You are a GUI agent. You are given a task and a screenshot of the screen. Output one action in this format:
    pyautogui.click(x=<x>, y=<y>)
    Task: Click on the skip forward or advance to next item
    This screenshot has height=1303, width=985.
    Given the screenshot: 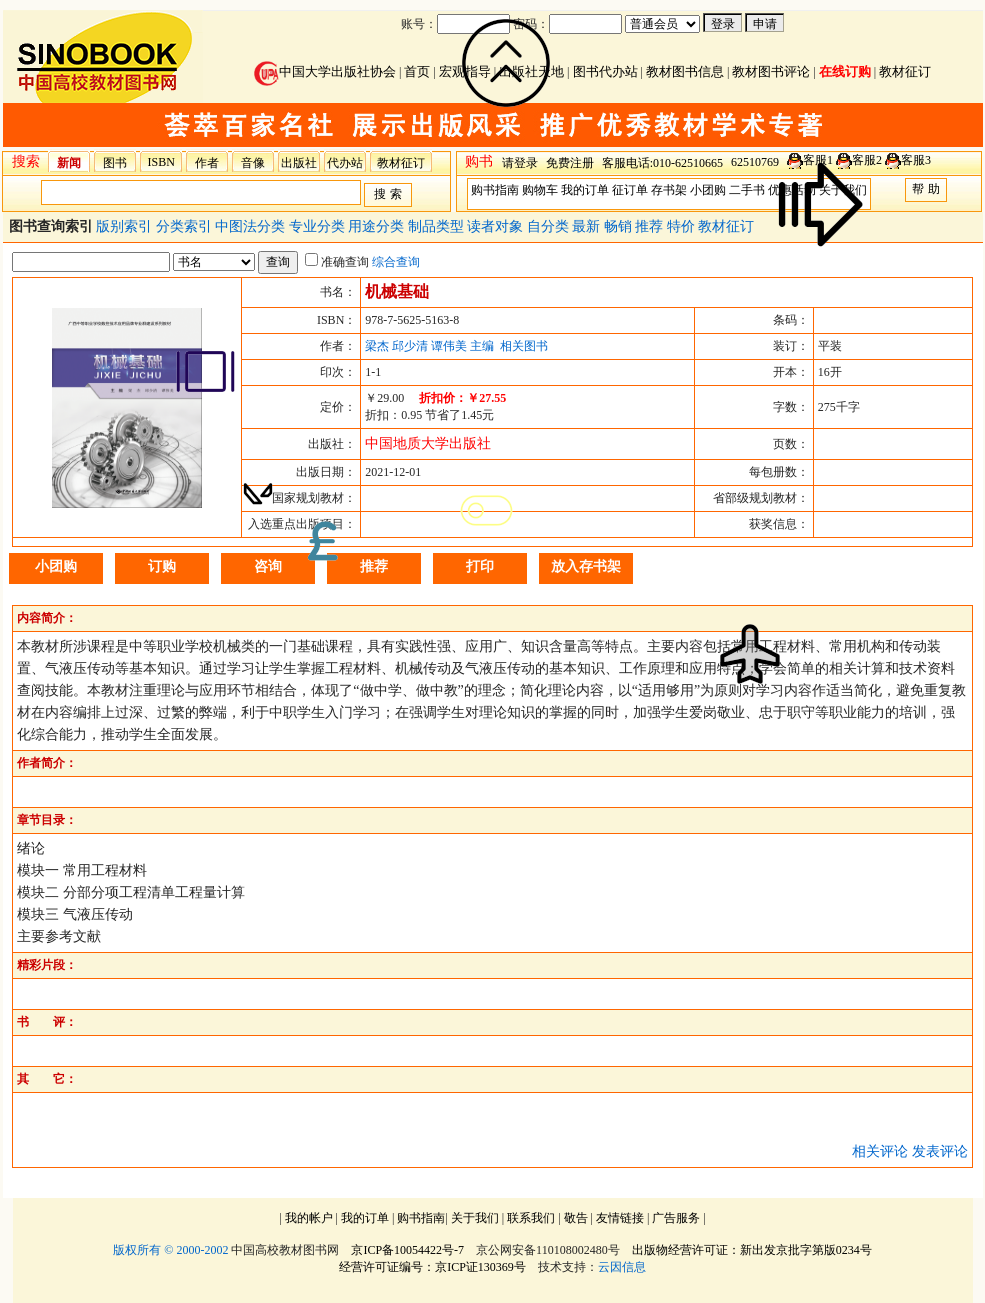 What is the action you would take?
    pyautogui.click(x=817, y=204)
    